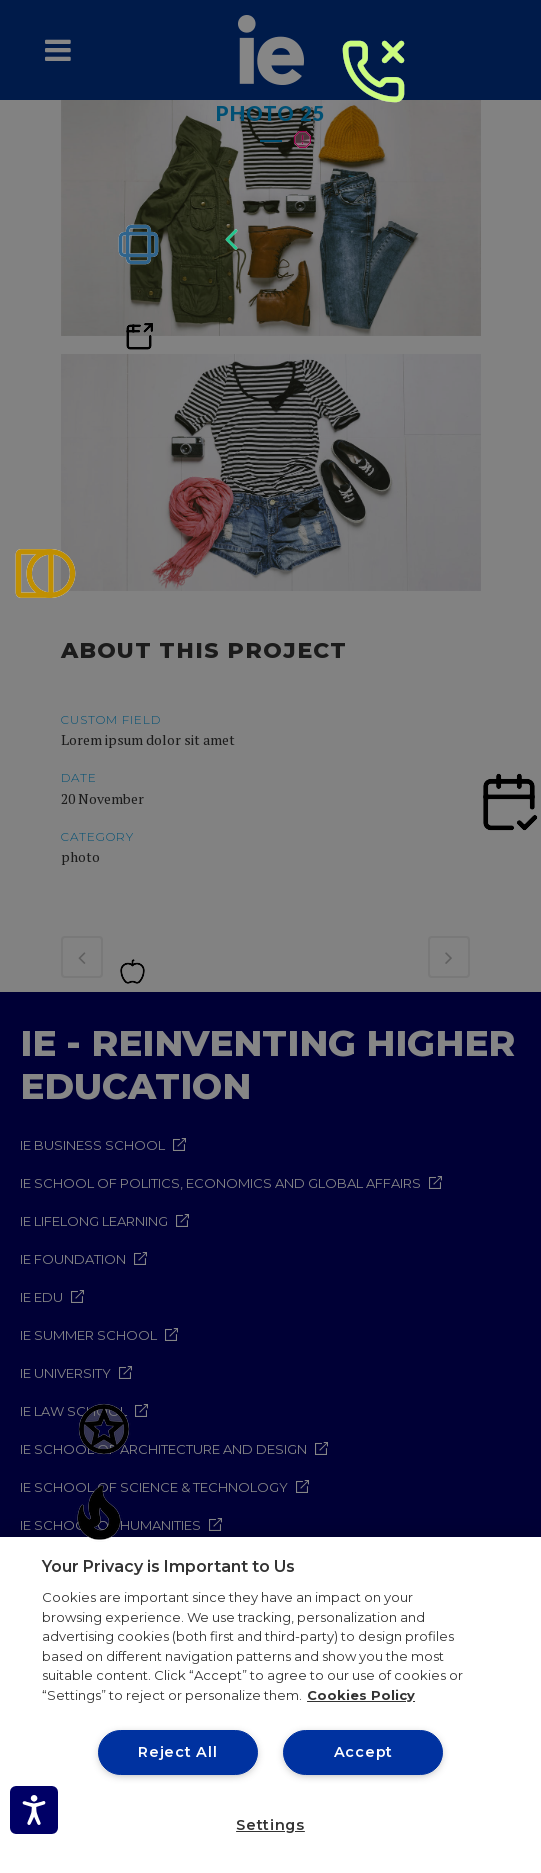  Describe the element at coordinates (509, 802) in the screenshot. I see `confirm or complete a scheduled event` at that location.